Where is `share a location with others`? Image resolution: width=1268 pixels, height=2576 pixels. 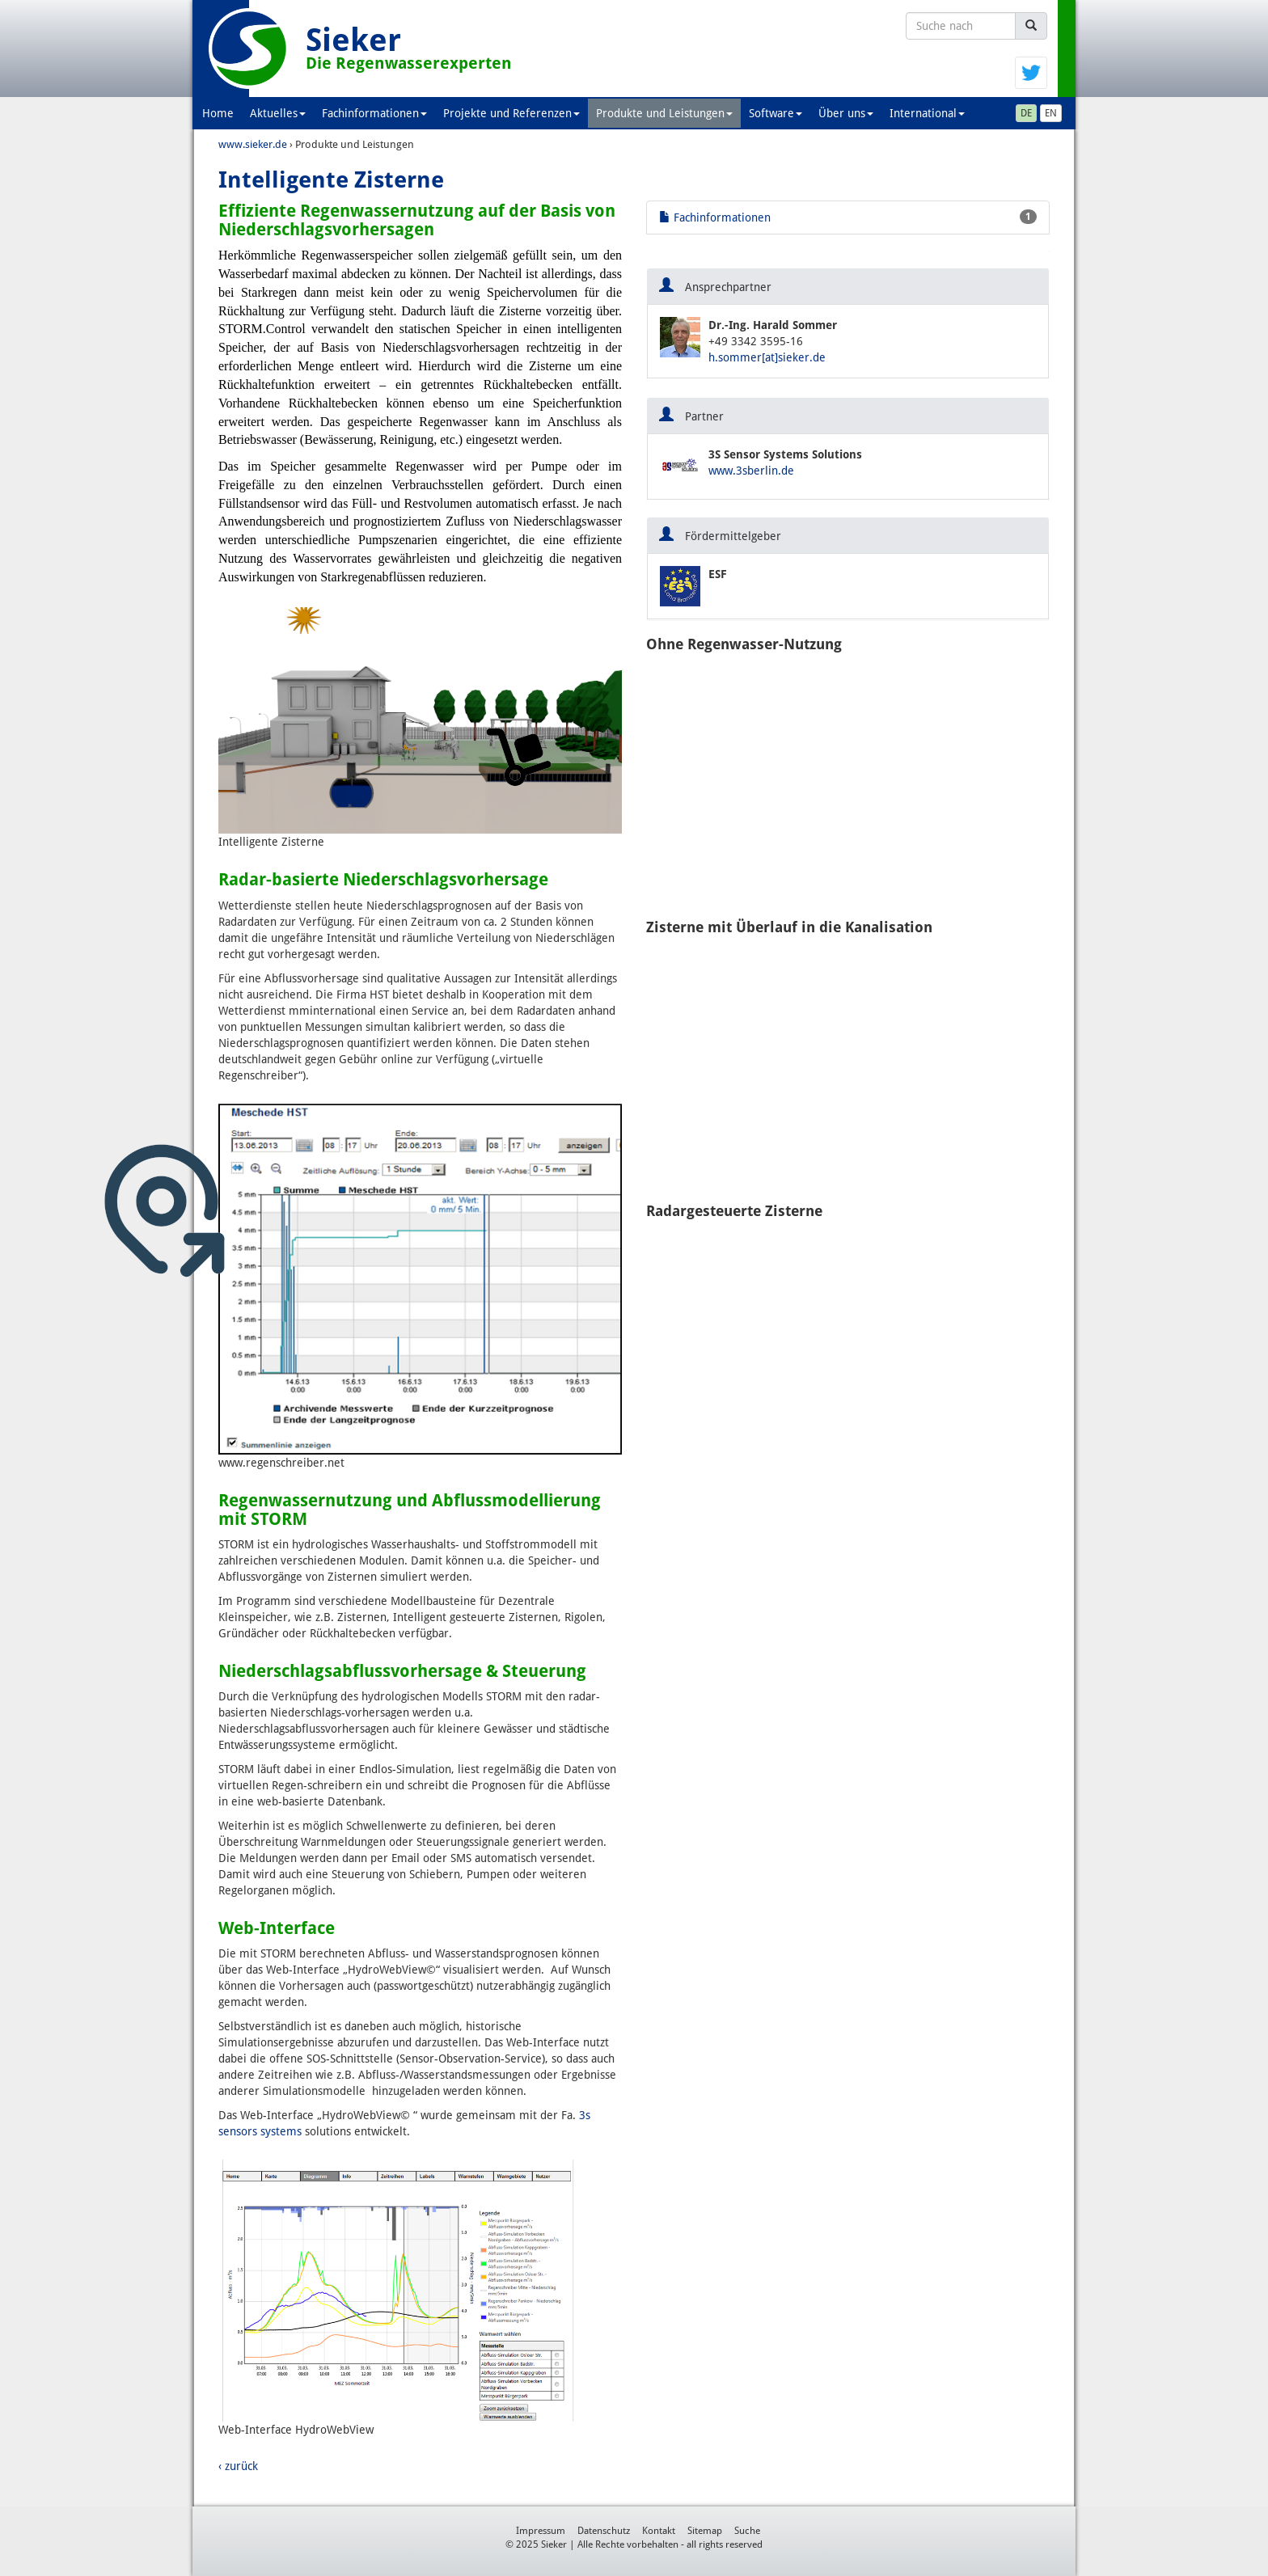
share a location with others is located at coordinates (161, 1207).